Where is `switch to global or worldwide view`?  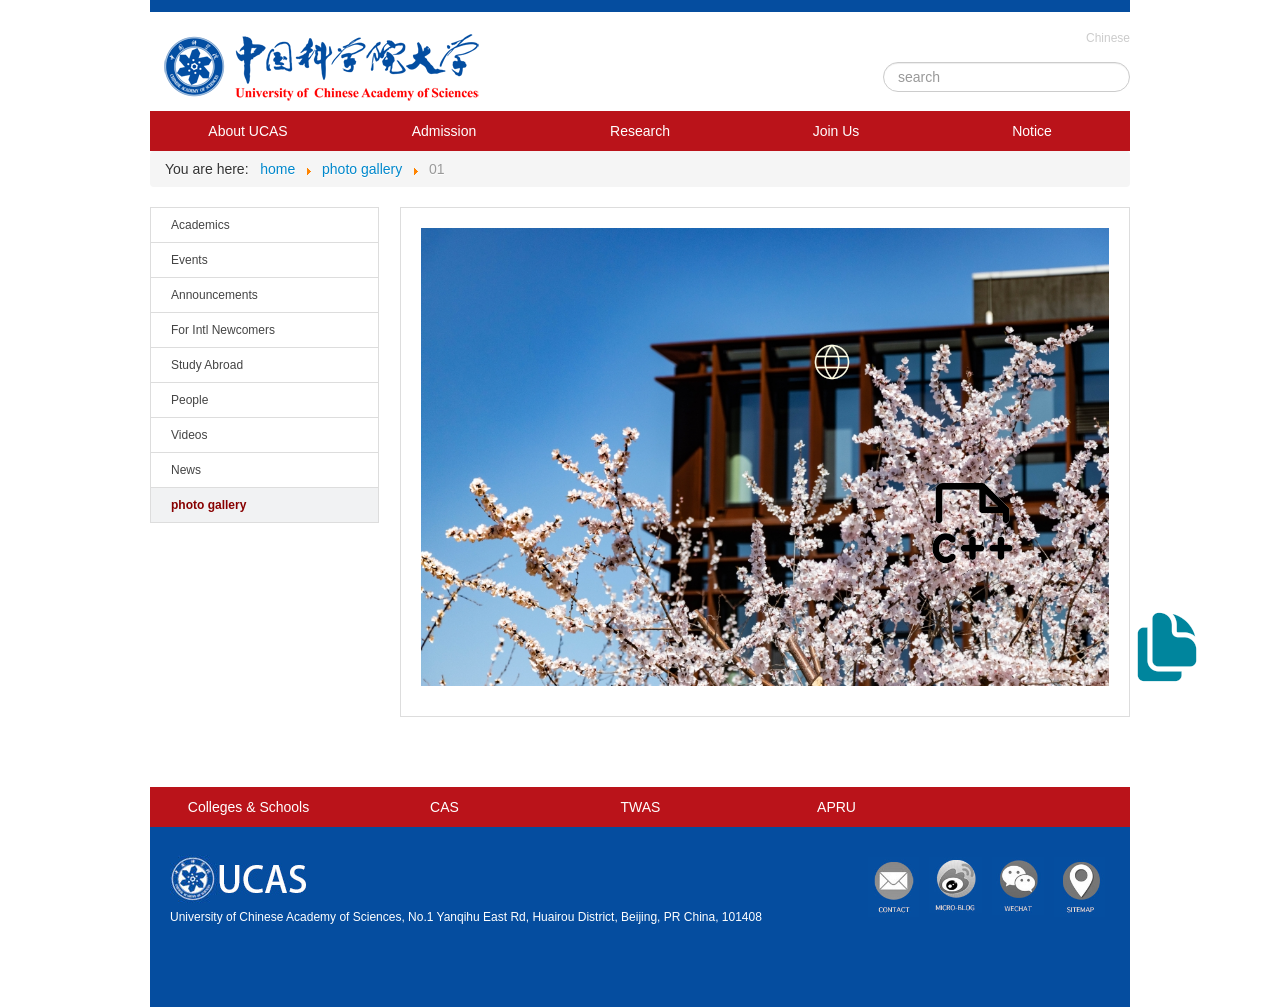 switch to global or worldwide view is located at coordinates (832, 362).